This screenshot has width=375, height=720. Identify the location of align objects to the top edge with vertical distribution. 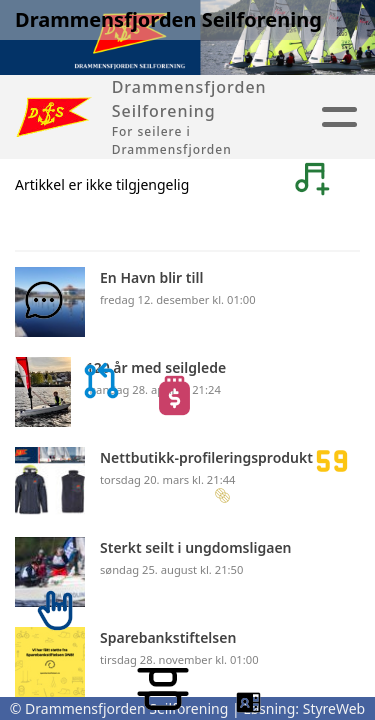
(163, 689).